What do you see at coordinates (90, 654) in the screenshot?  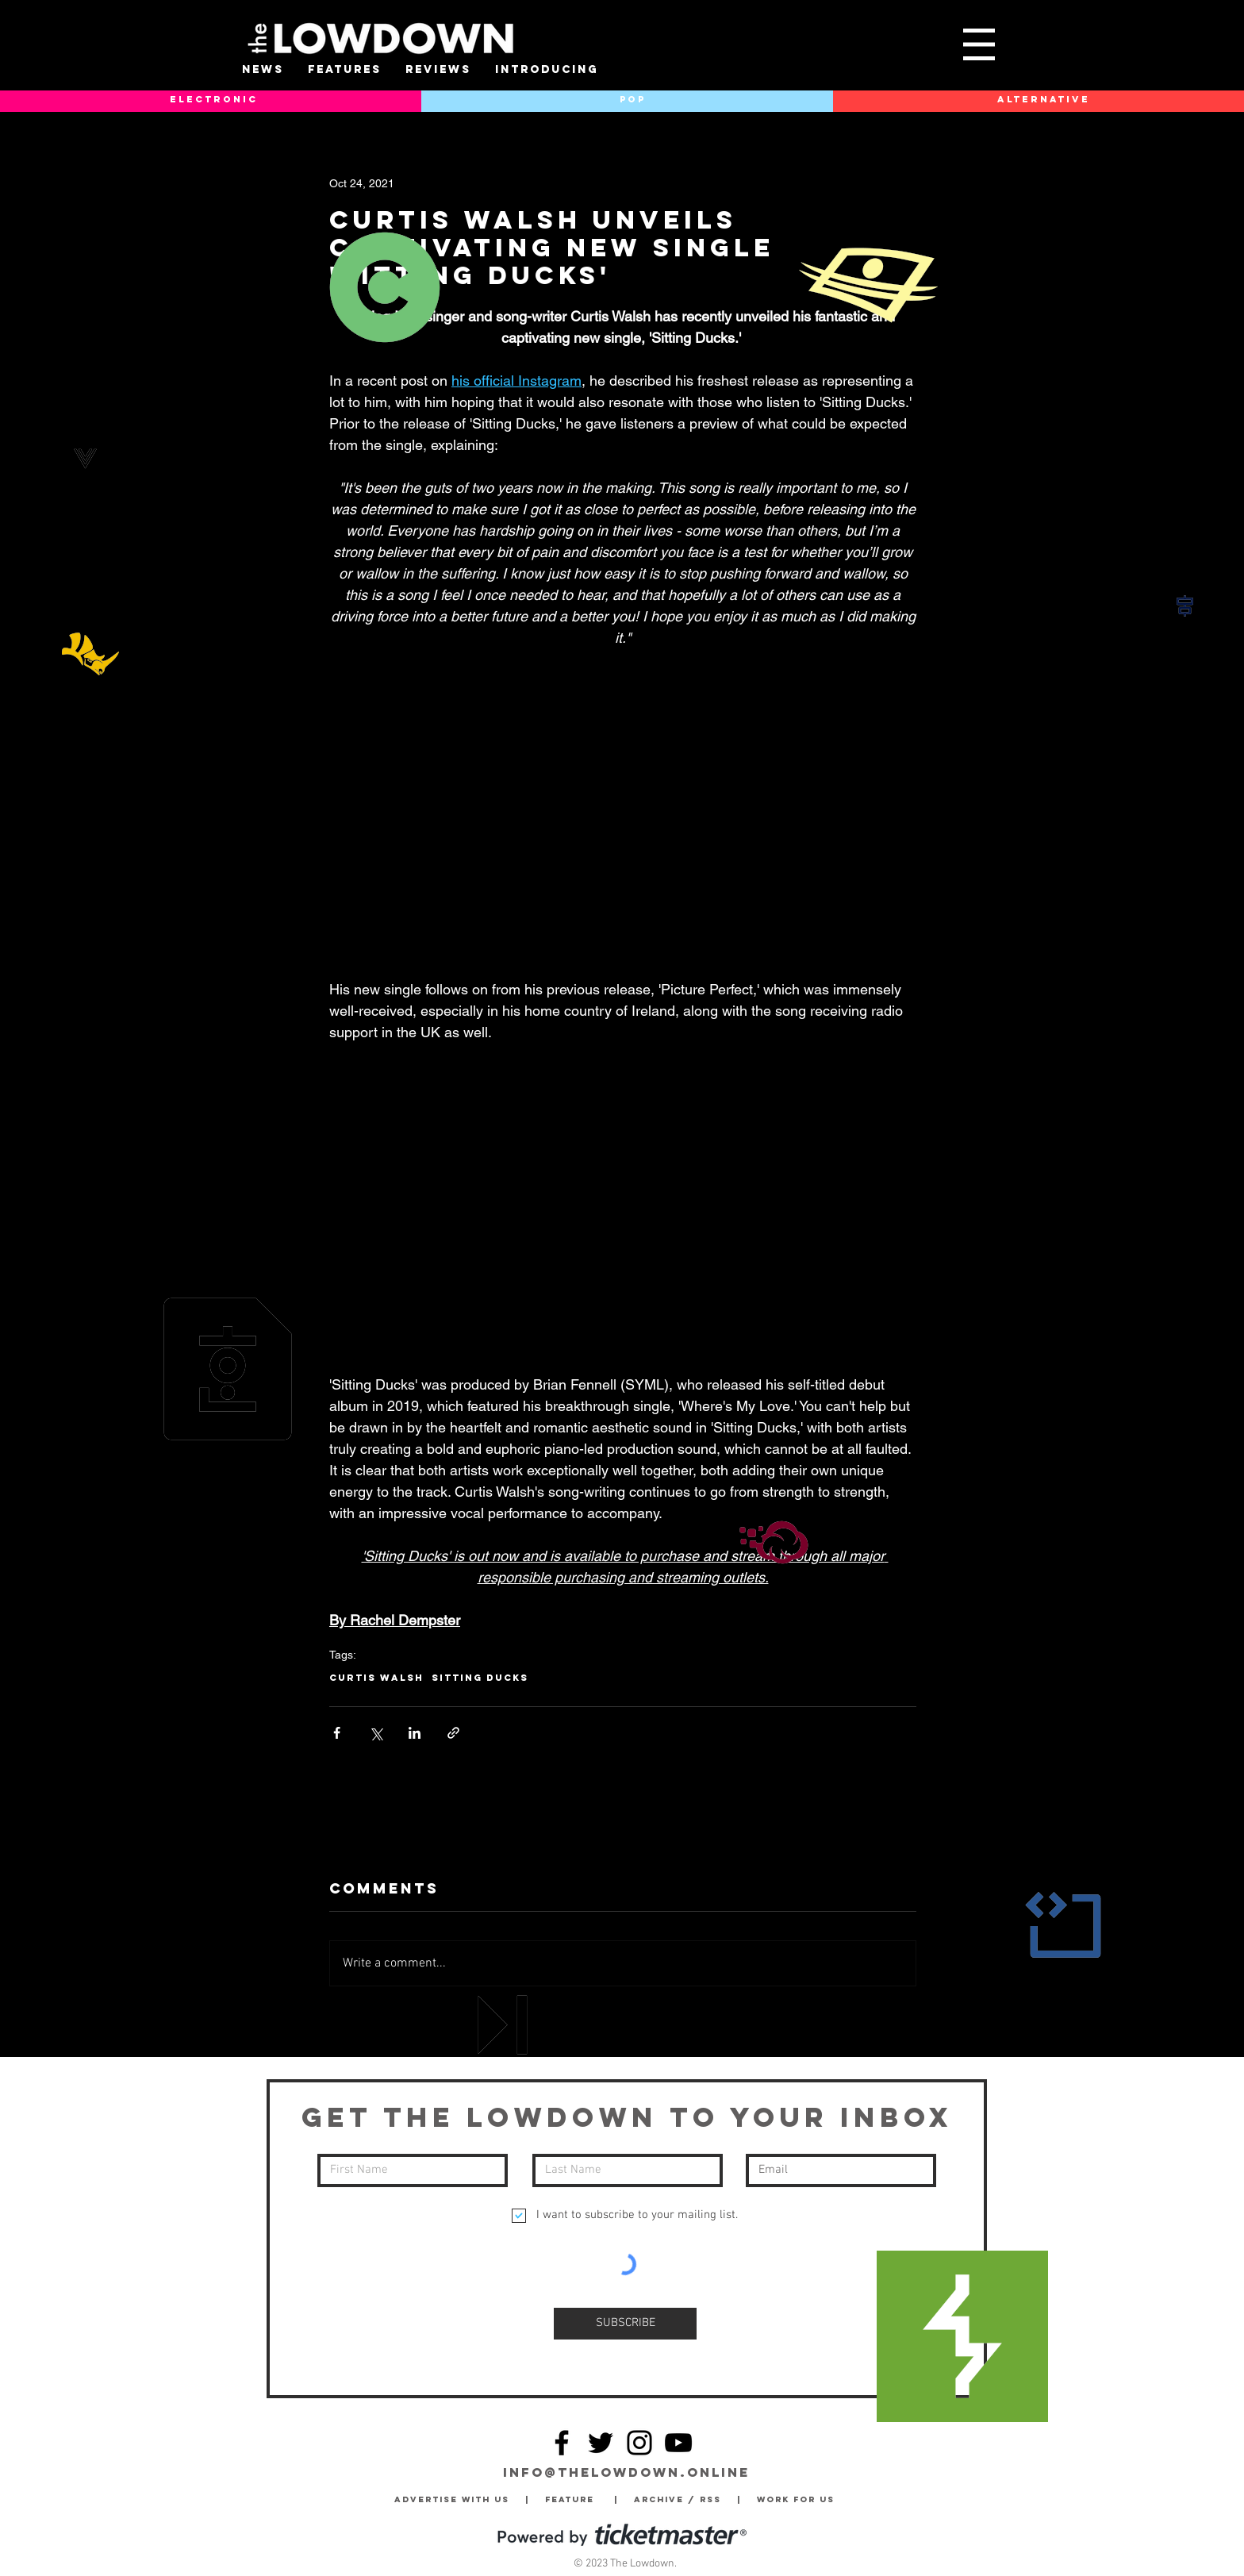 I see `open Rhinoceros 3D modeling software` at bounding box center [90, 654].